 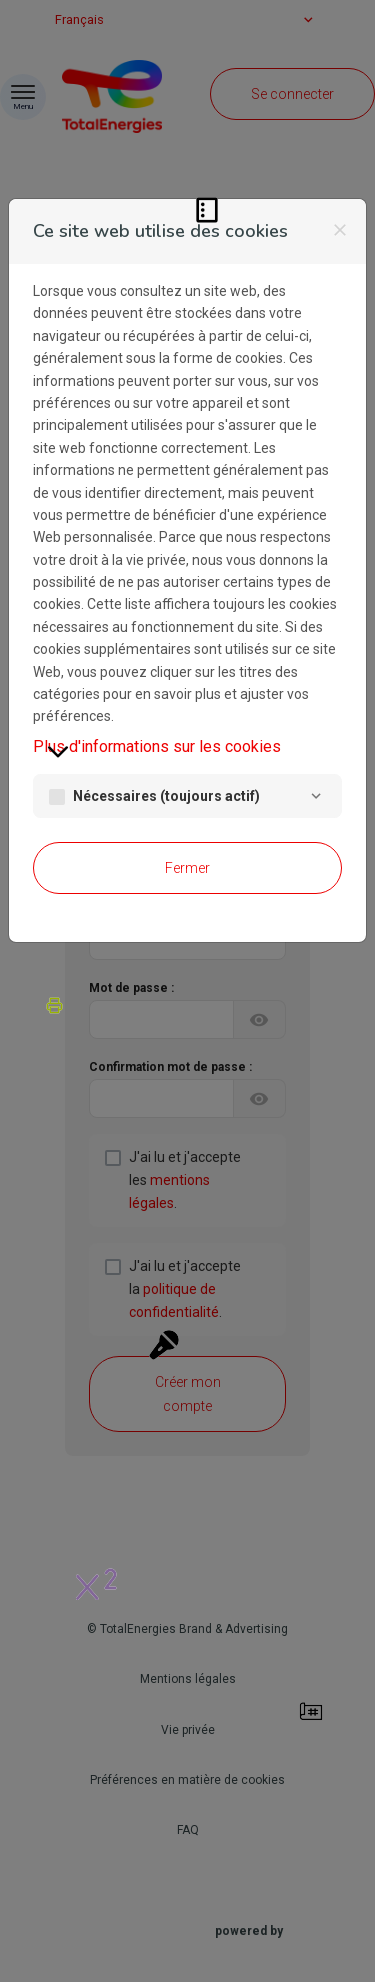 I want to click on expand a dropdown menu, so click(x=58, y=751).